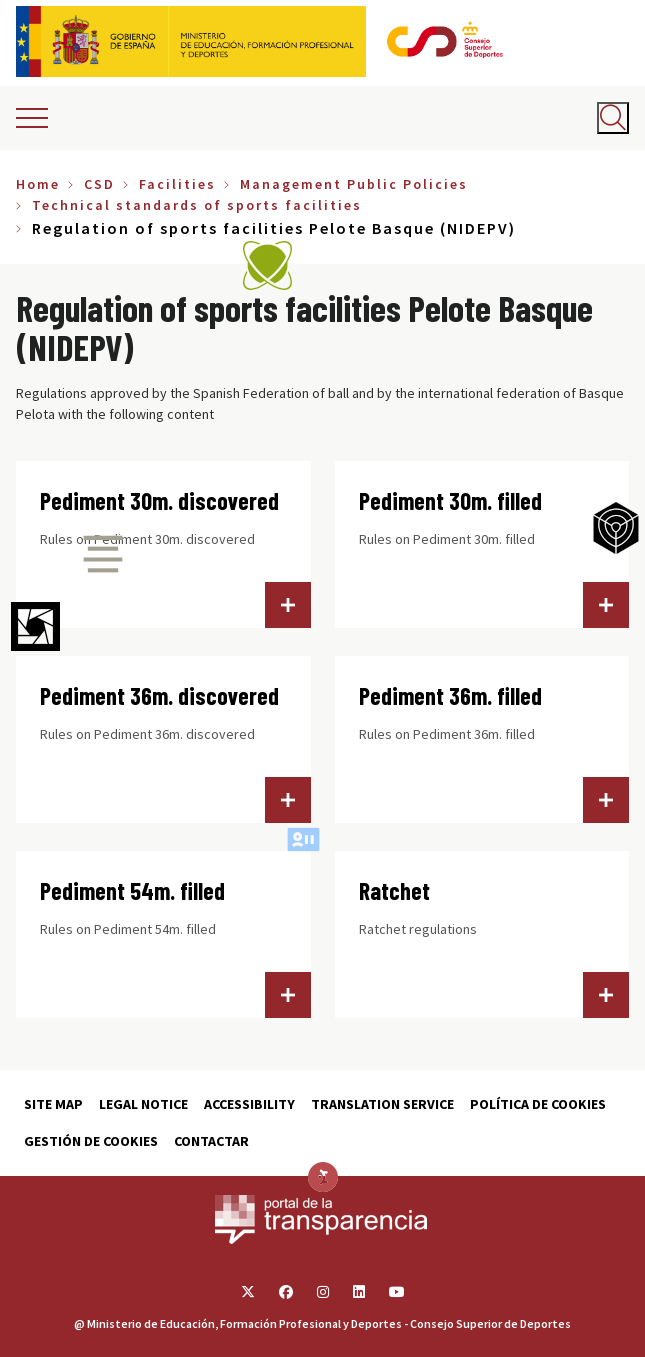  I want to click on mantine UI framework logo, so click(323, 1177).